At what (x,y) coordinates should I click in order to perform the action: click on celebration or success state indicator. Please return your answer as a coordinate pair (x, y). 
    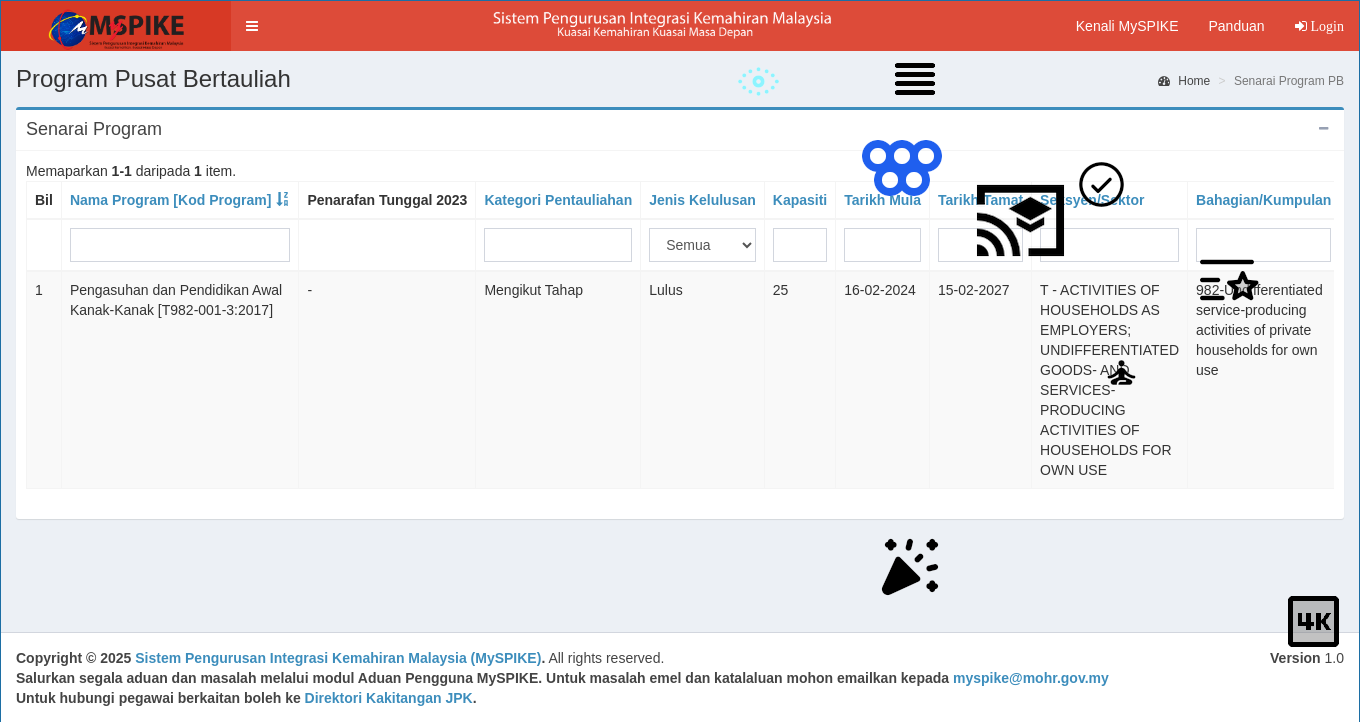
    Looking at the image, I should click on (911, 565).